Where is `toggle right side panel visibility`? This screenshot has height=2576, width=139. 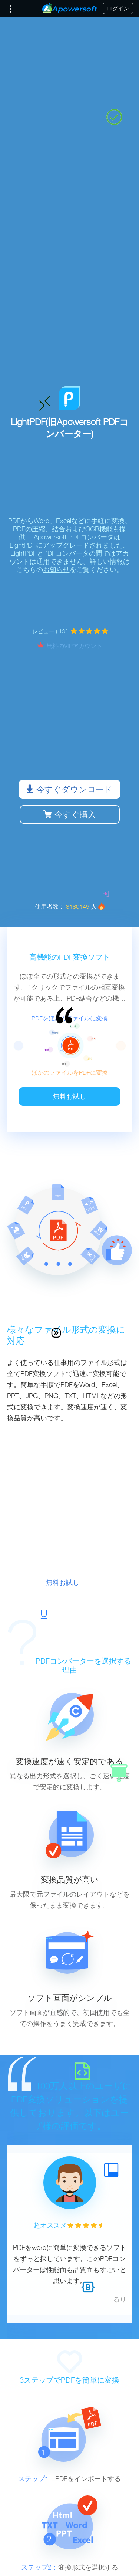
toggle right side panel visibility is located at coordinates (111, 2170).